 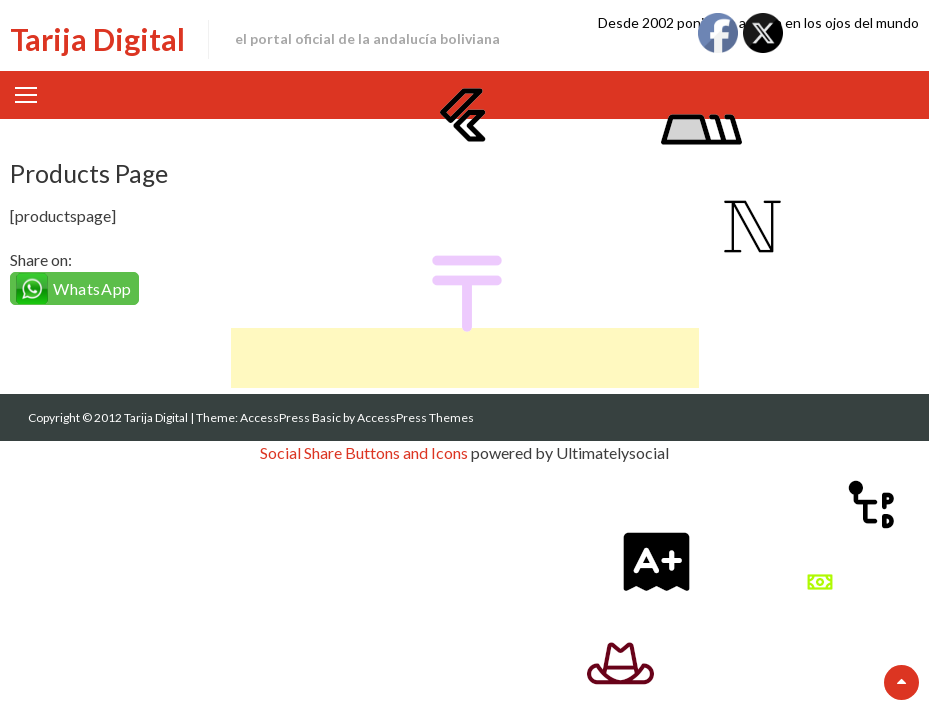 I want to click on open Notion app, so click(x=752, y=226).